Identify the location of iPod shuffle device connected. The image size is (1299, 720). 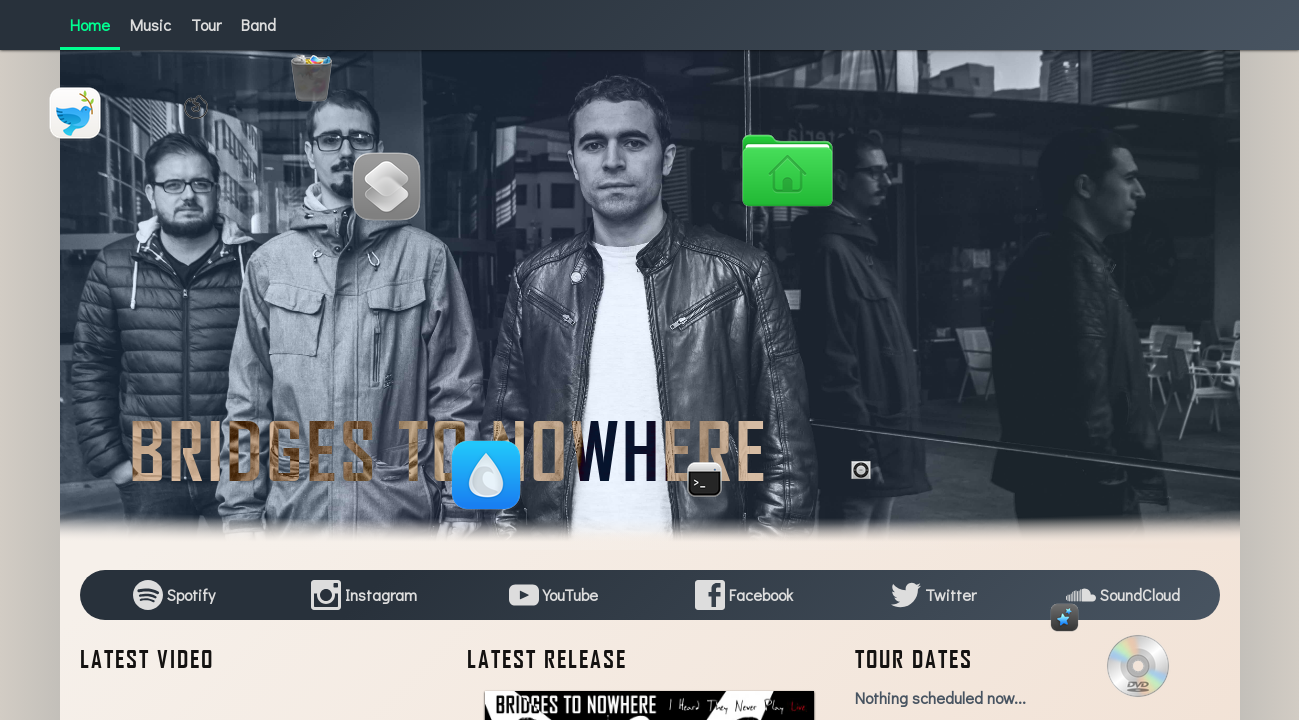
(861, 470).